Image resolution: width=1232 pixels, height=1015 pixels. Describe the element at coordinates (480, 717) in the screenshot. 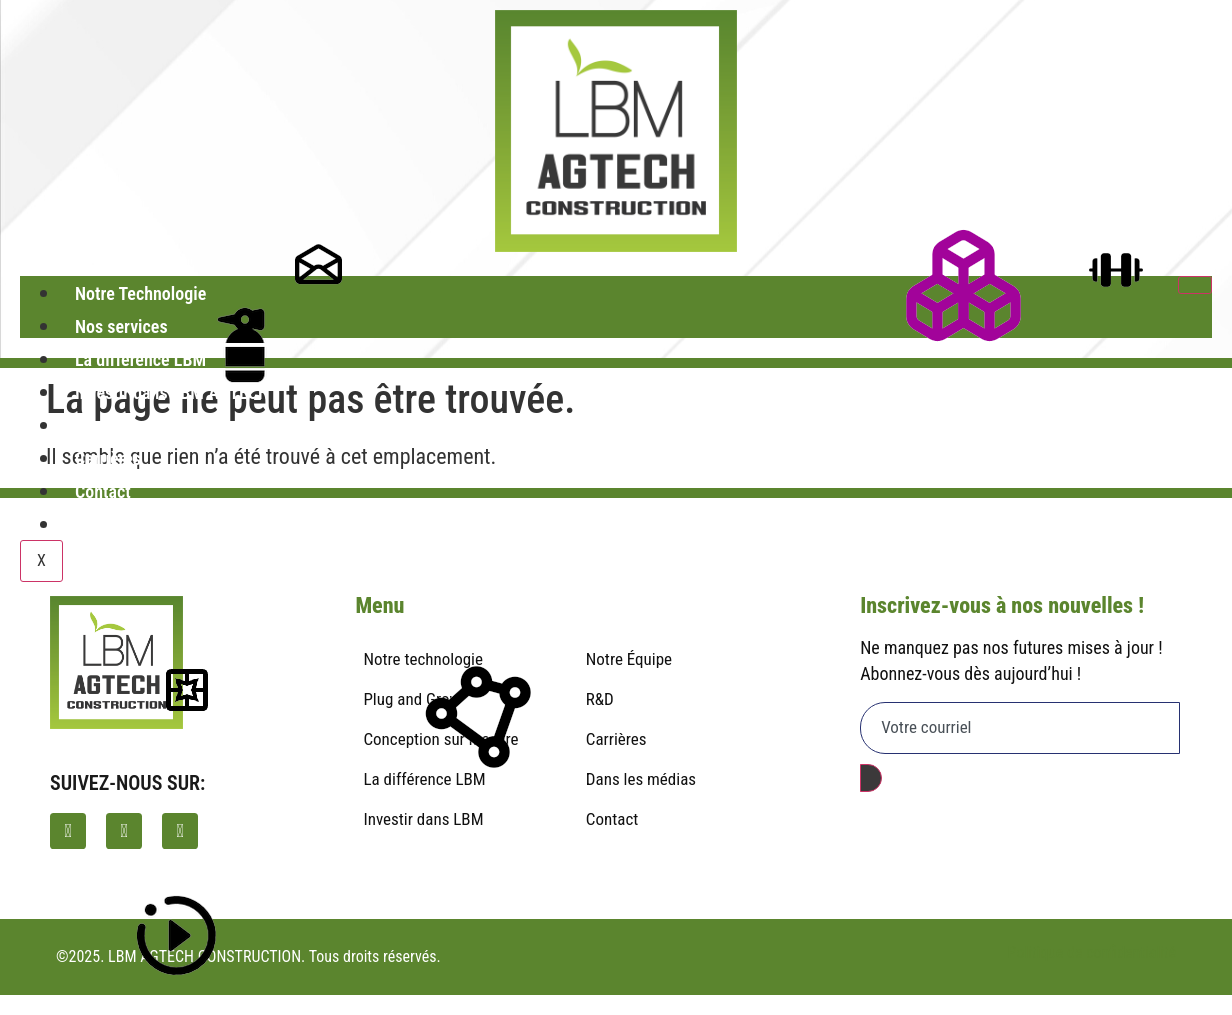

I see `access polygon or shape drawing tool` at that location.